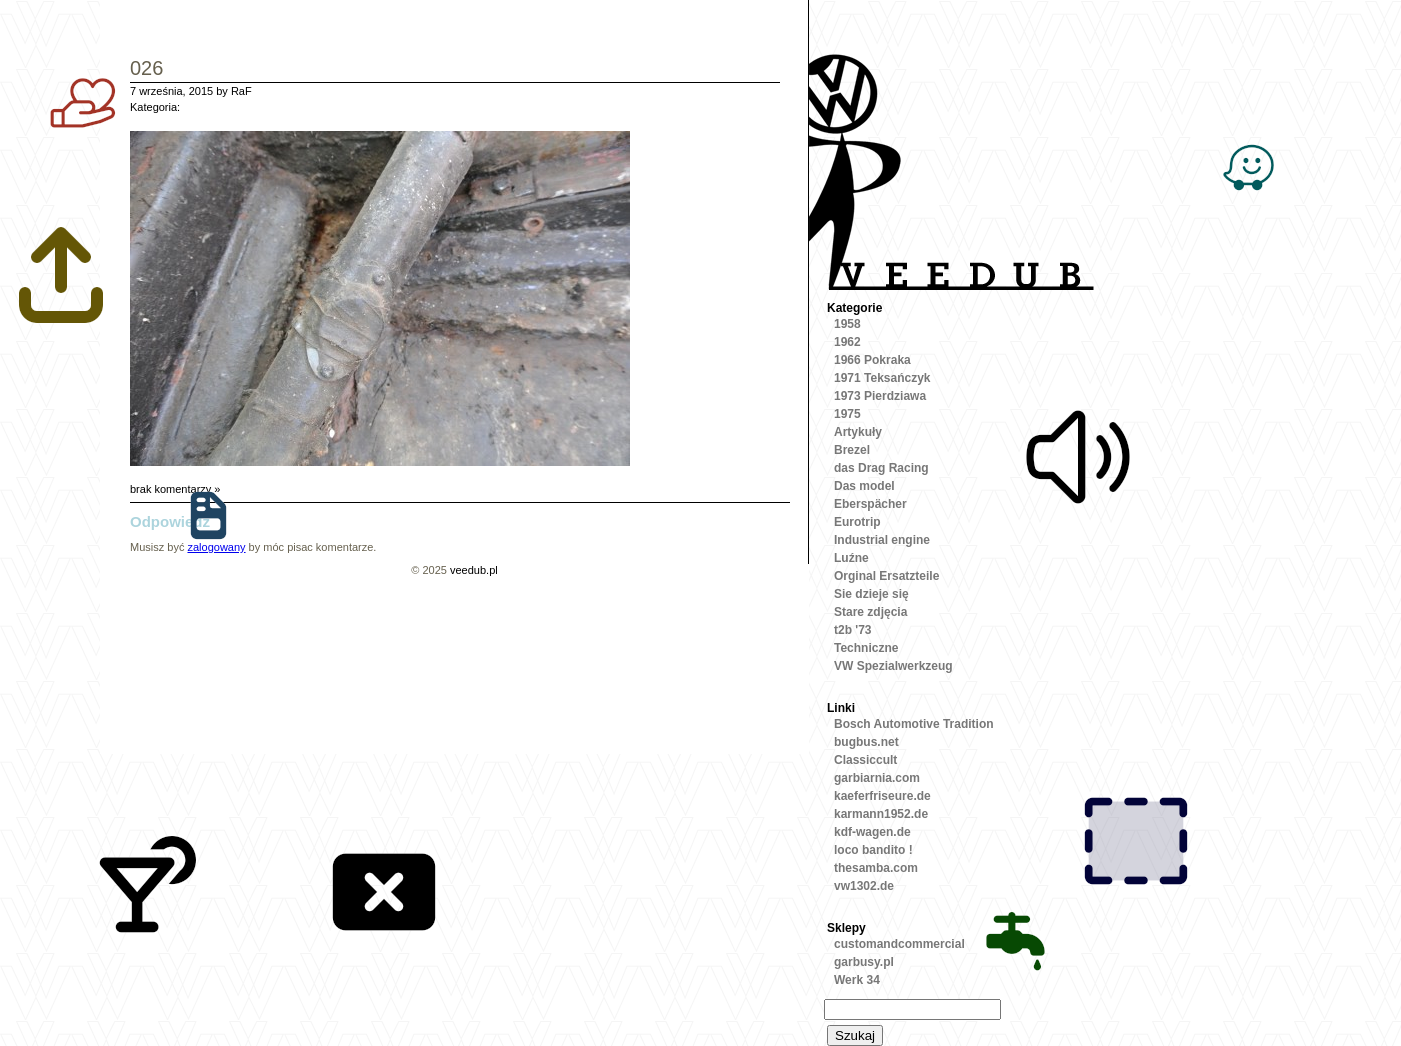 This screenshot has height=1046, width=1401. I want to click on select or crop a region, so click(1136, 841).